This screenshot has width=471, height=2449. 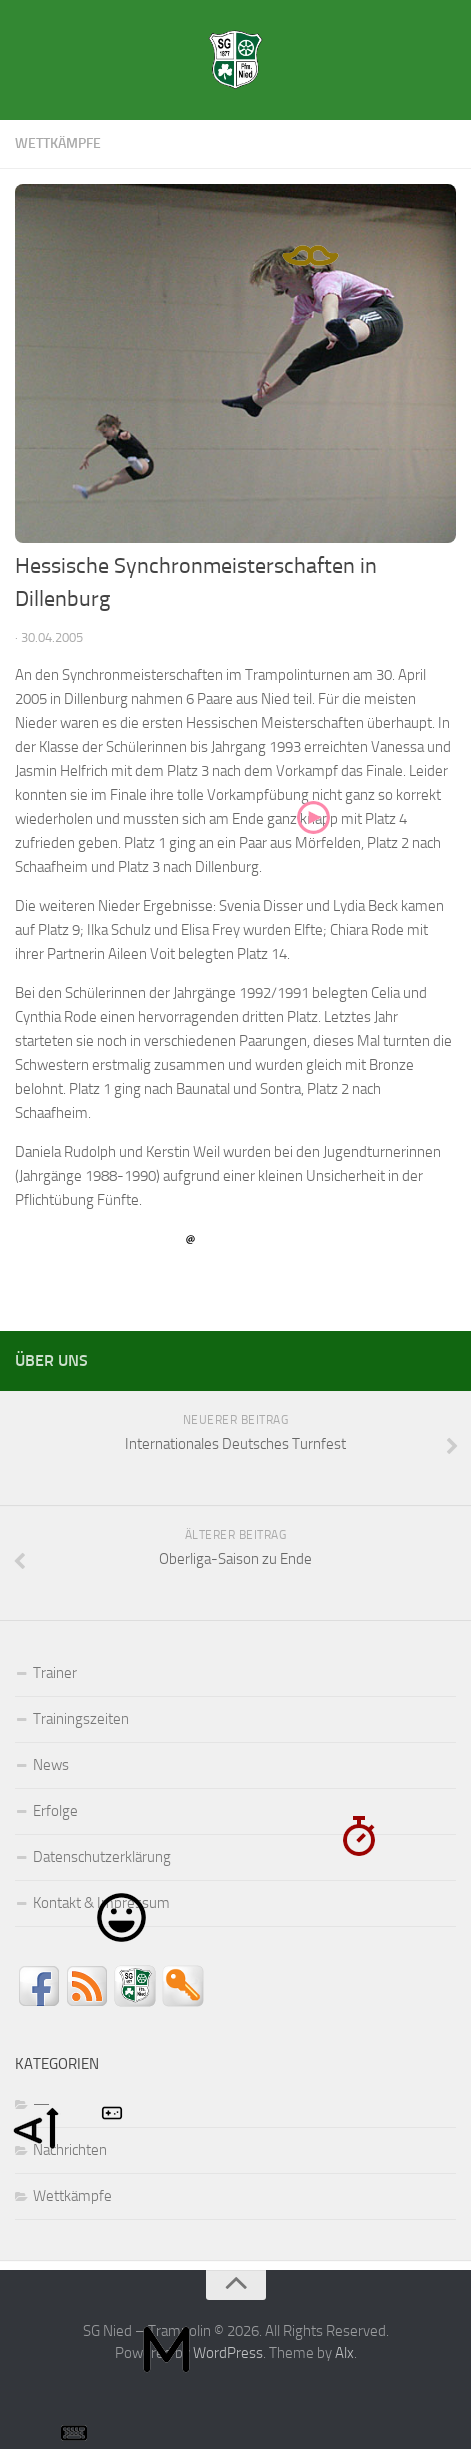 I want to click on access gaming features or settings, so click(x=112, y=2113).